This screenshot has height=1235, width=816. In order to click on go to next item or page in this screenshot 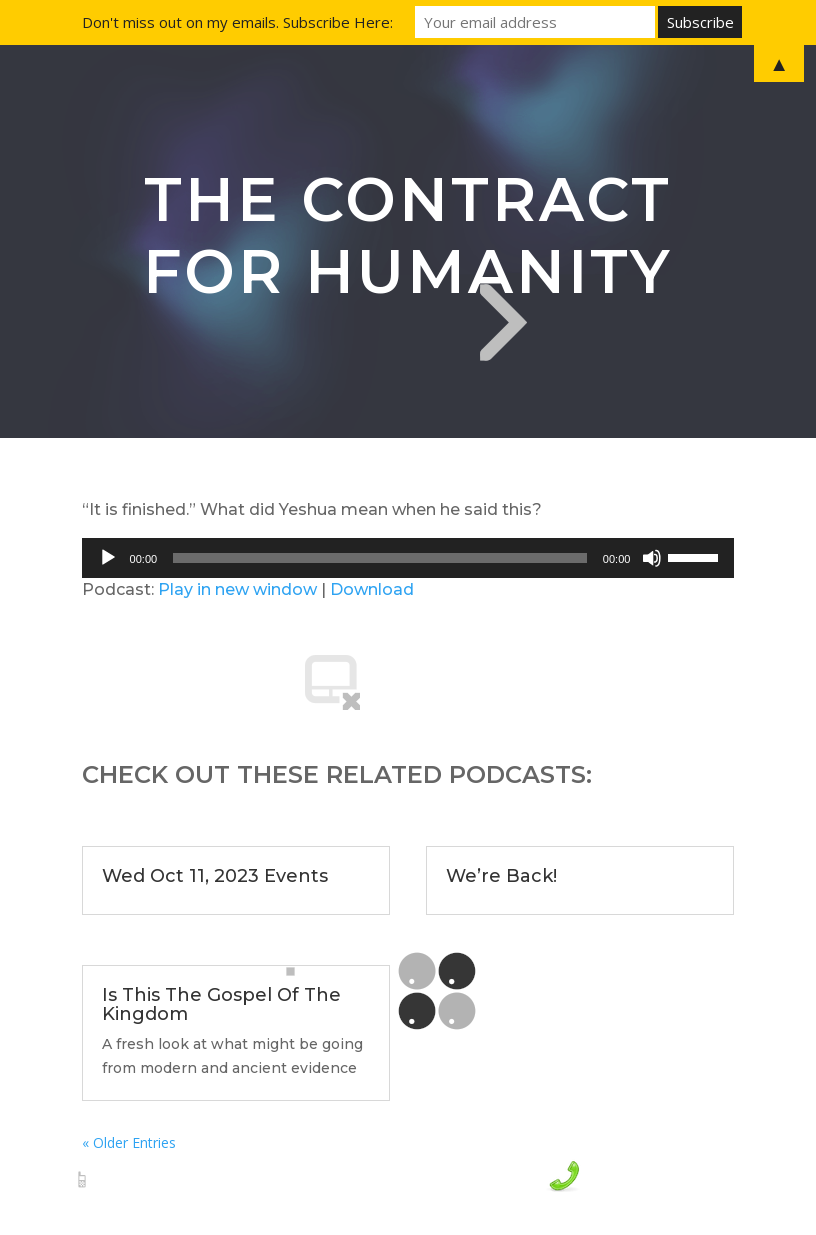, I will do `click(505, 322)`.